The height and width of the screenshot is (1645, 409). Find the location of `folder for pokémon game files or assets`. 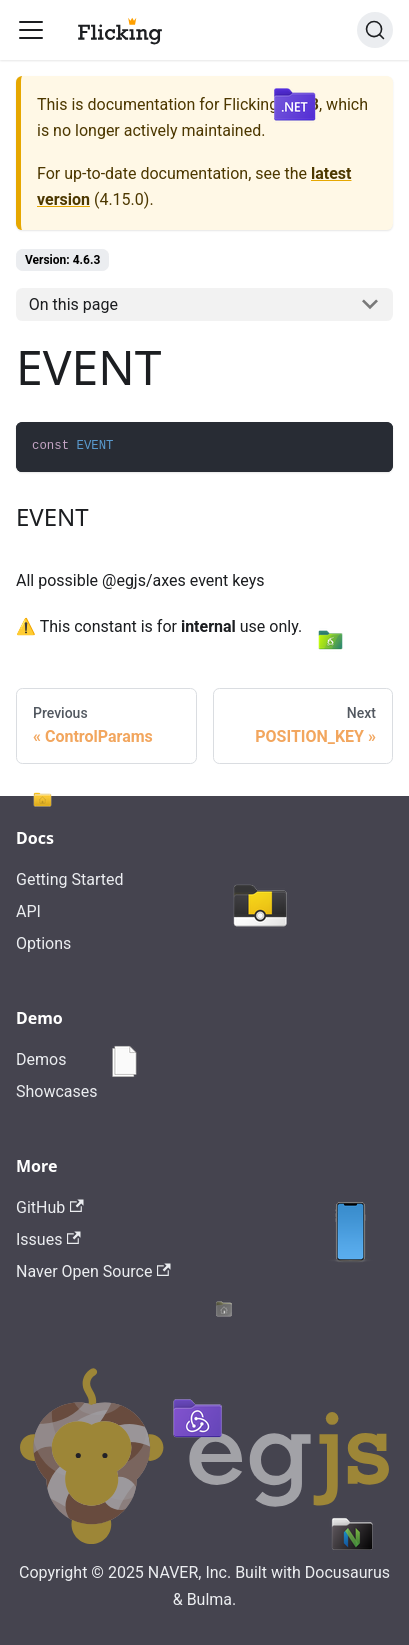

folder for pokémon game files or assets is located at coordinates (260, 907).